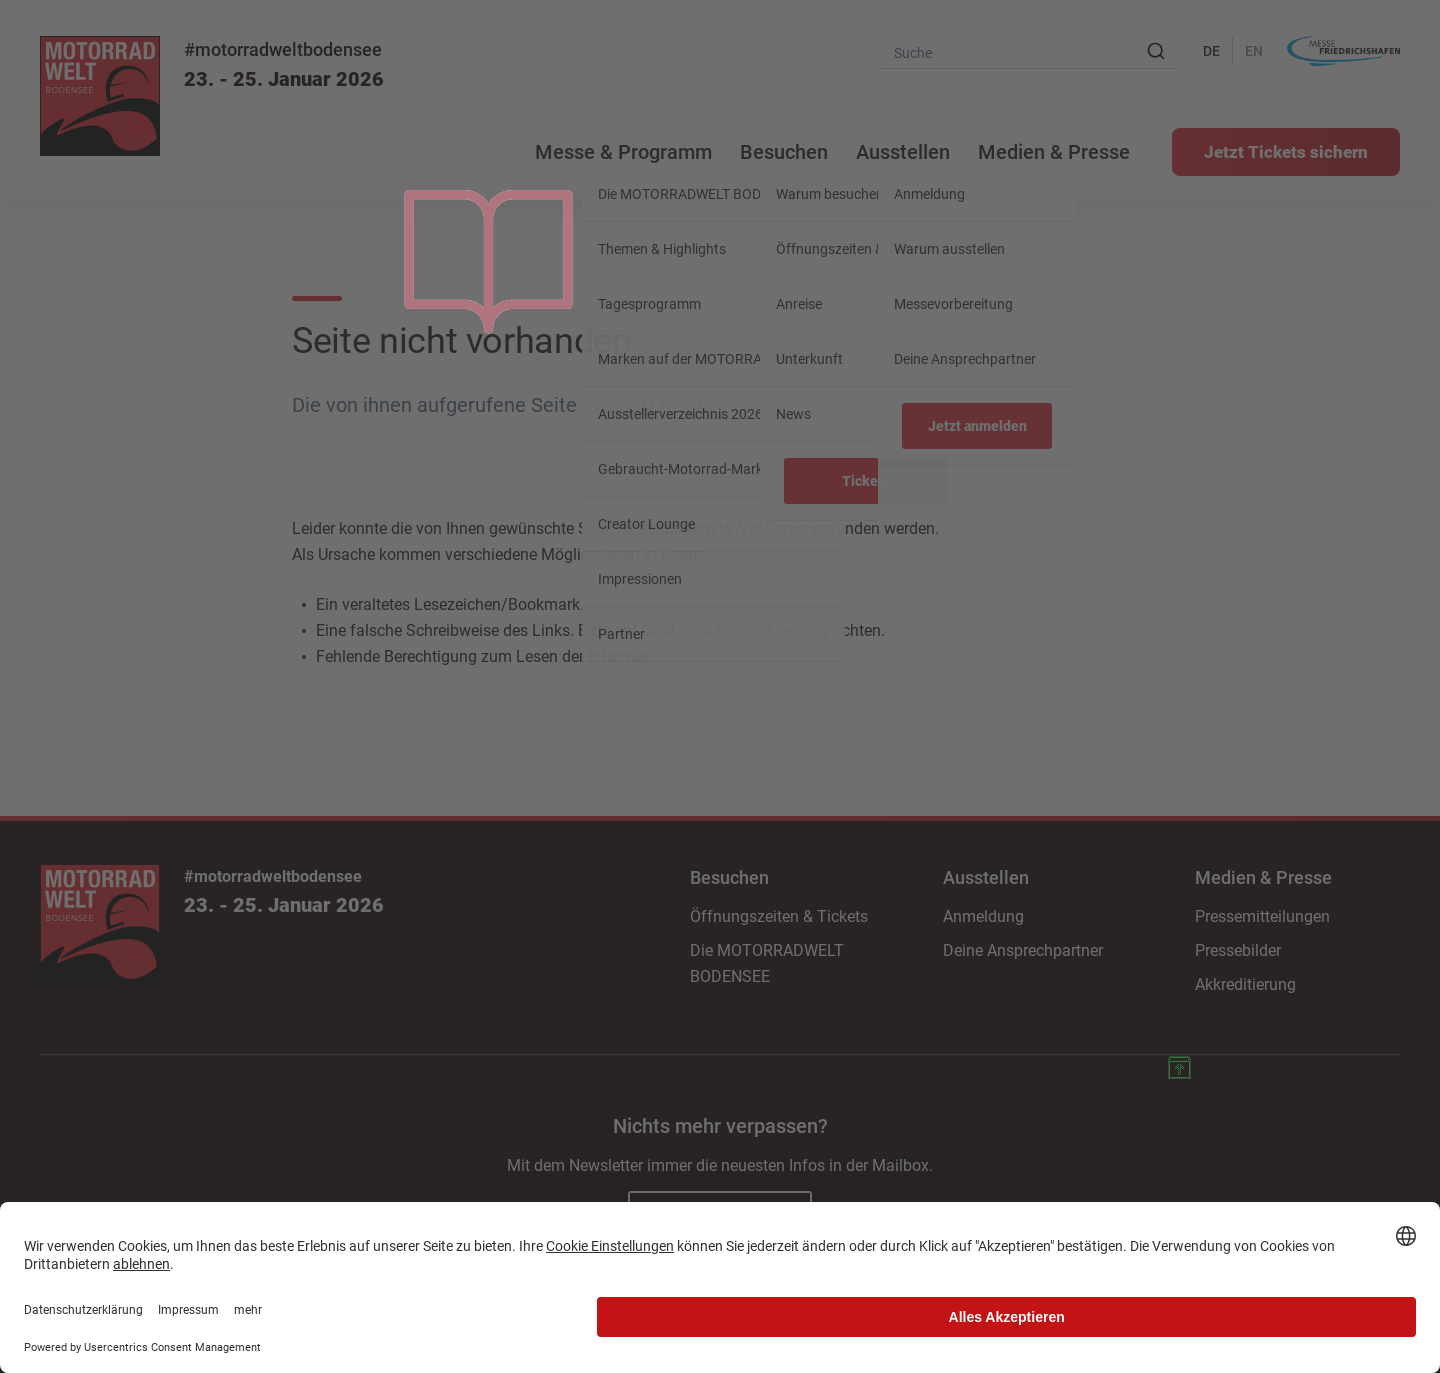 The width and height of the screenshot is (1440, 1373). I want to click on open a book or reading view, so click(488, 249).